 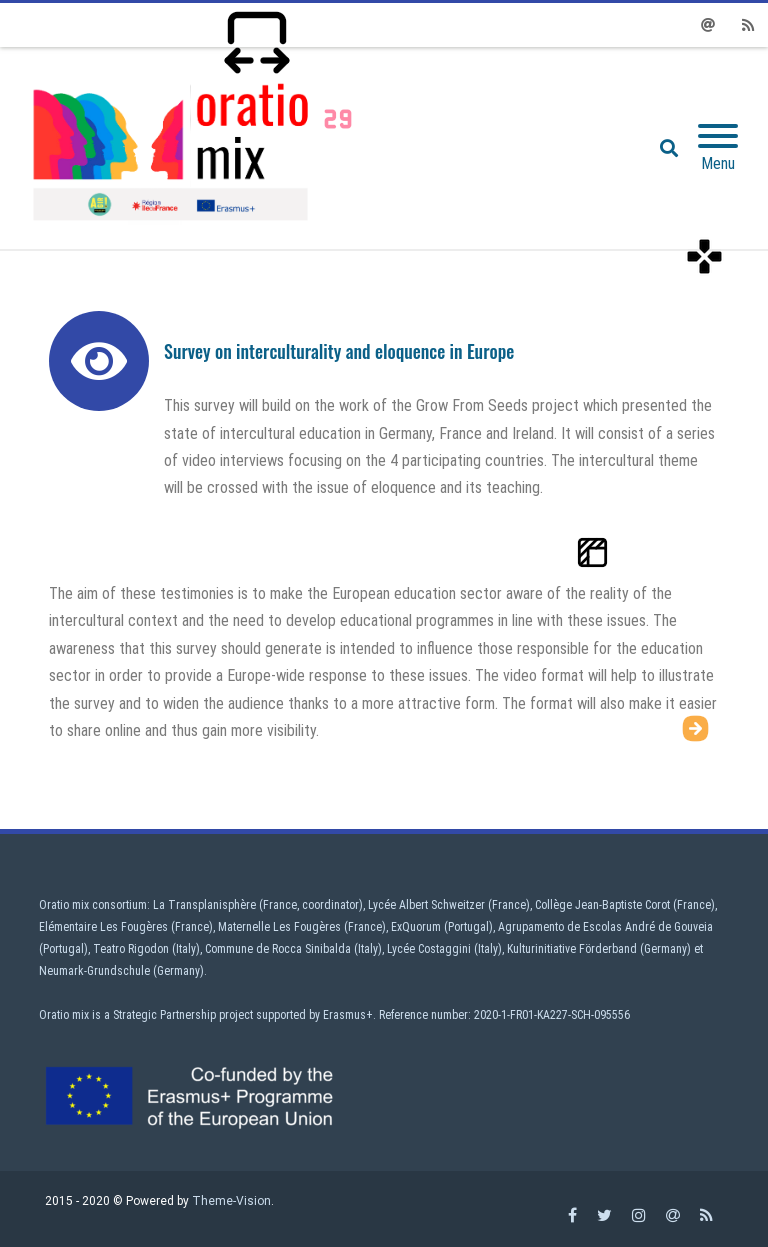 I want to click on auto-fit content to available width, so click(x=257, y=41).